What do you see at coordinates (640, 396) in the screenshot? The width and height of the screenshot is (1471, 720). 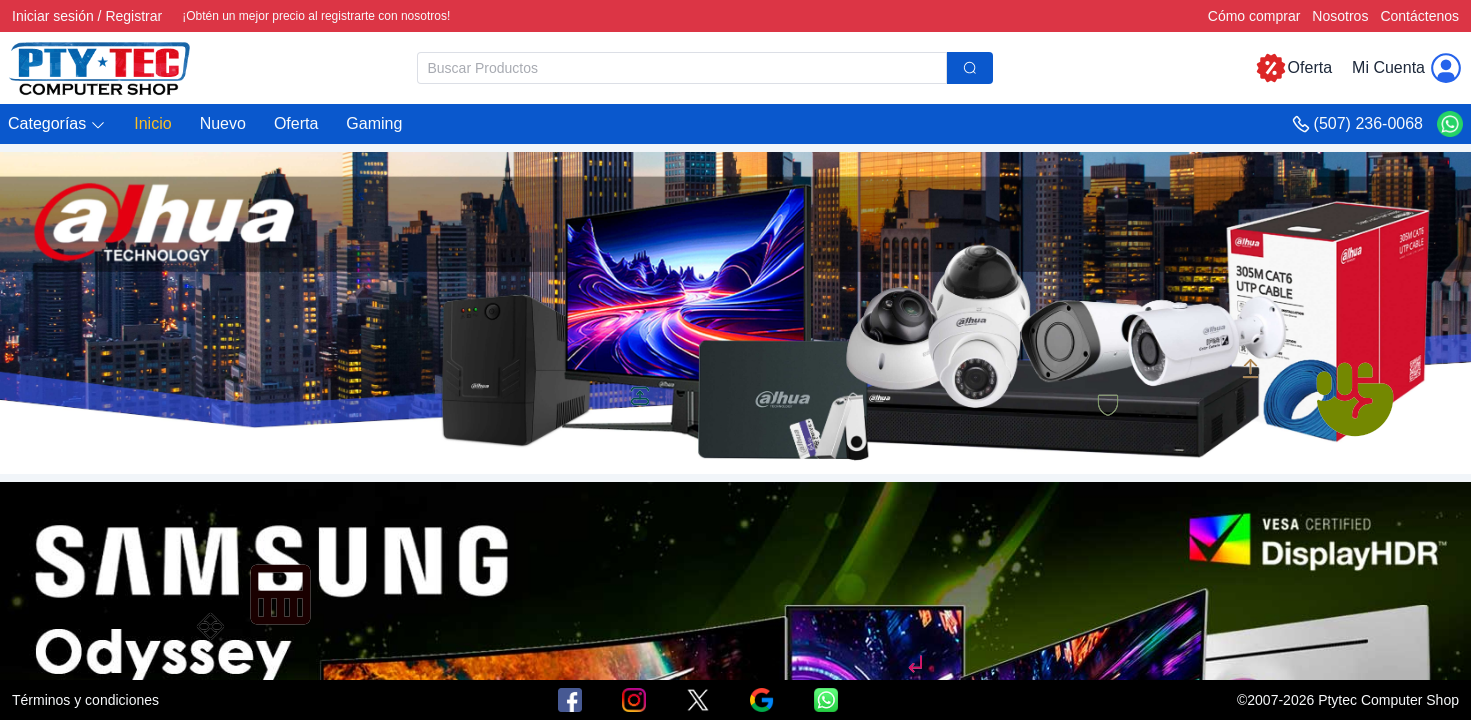 I see `move element to top layer` at bounding box center [640, 396].